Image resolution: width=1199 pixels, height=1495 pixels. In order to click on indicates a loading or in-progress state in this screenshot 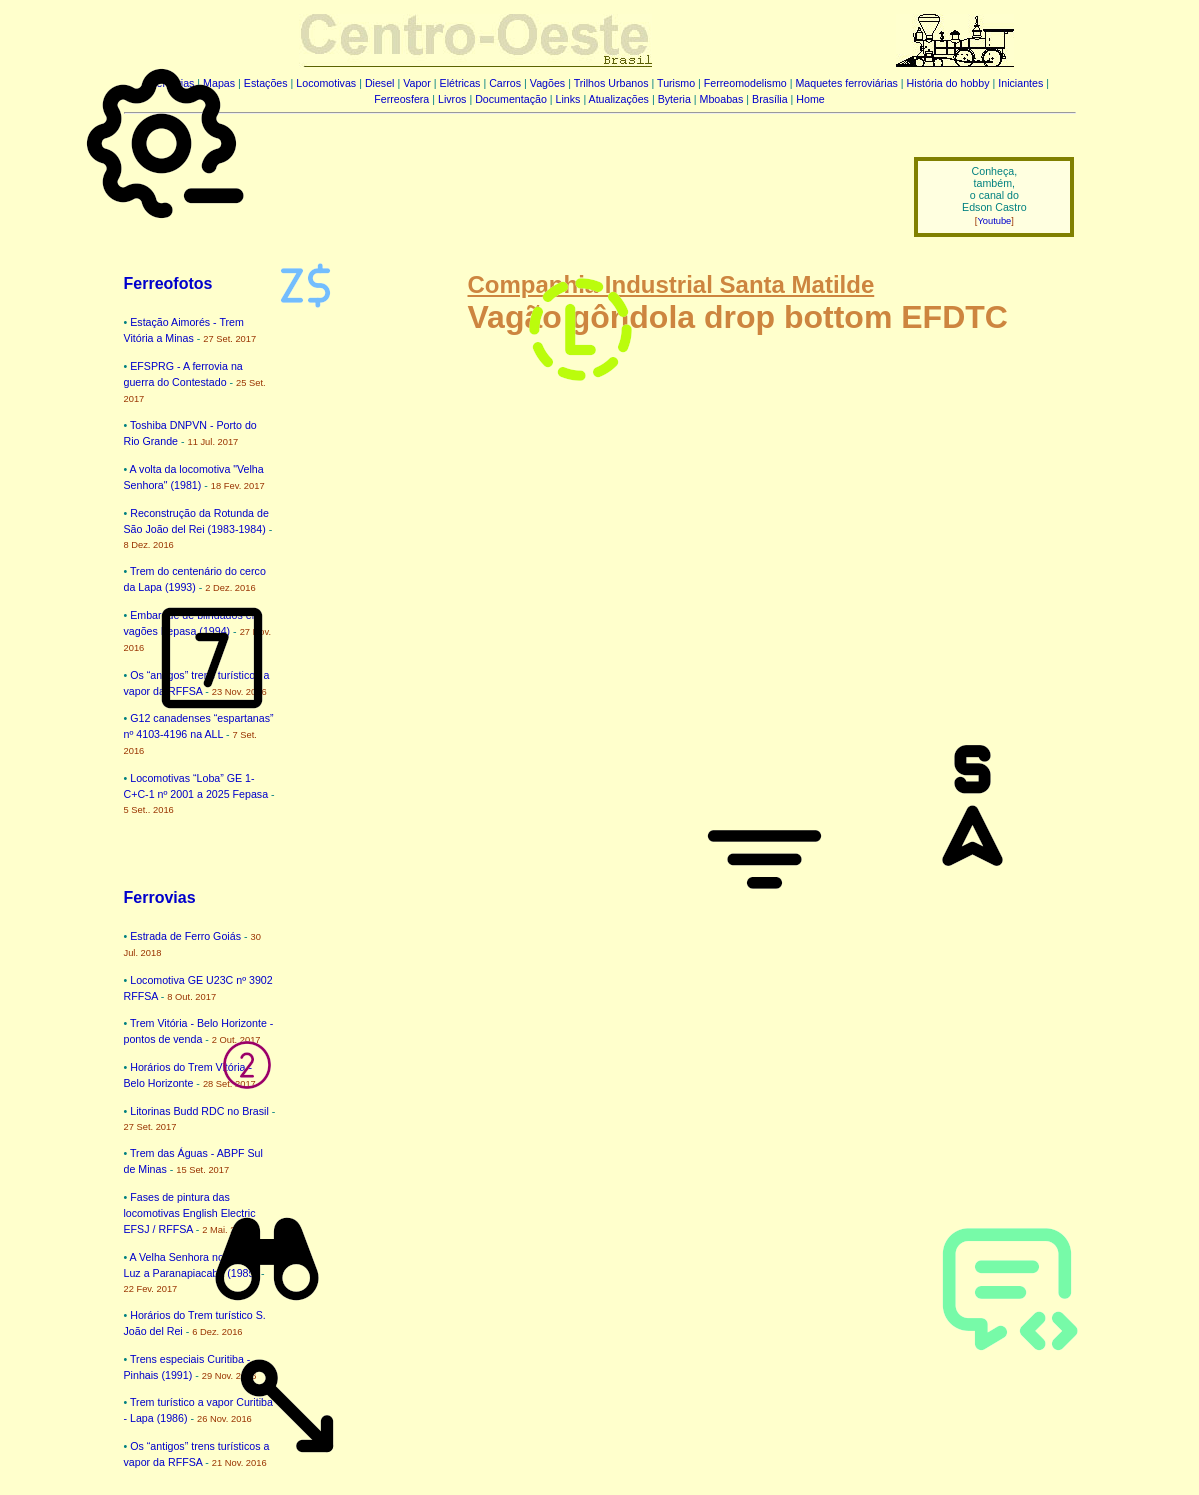, I will do `click(580, 329)`.